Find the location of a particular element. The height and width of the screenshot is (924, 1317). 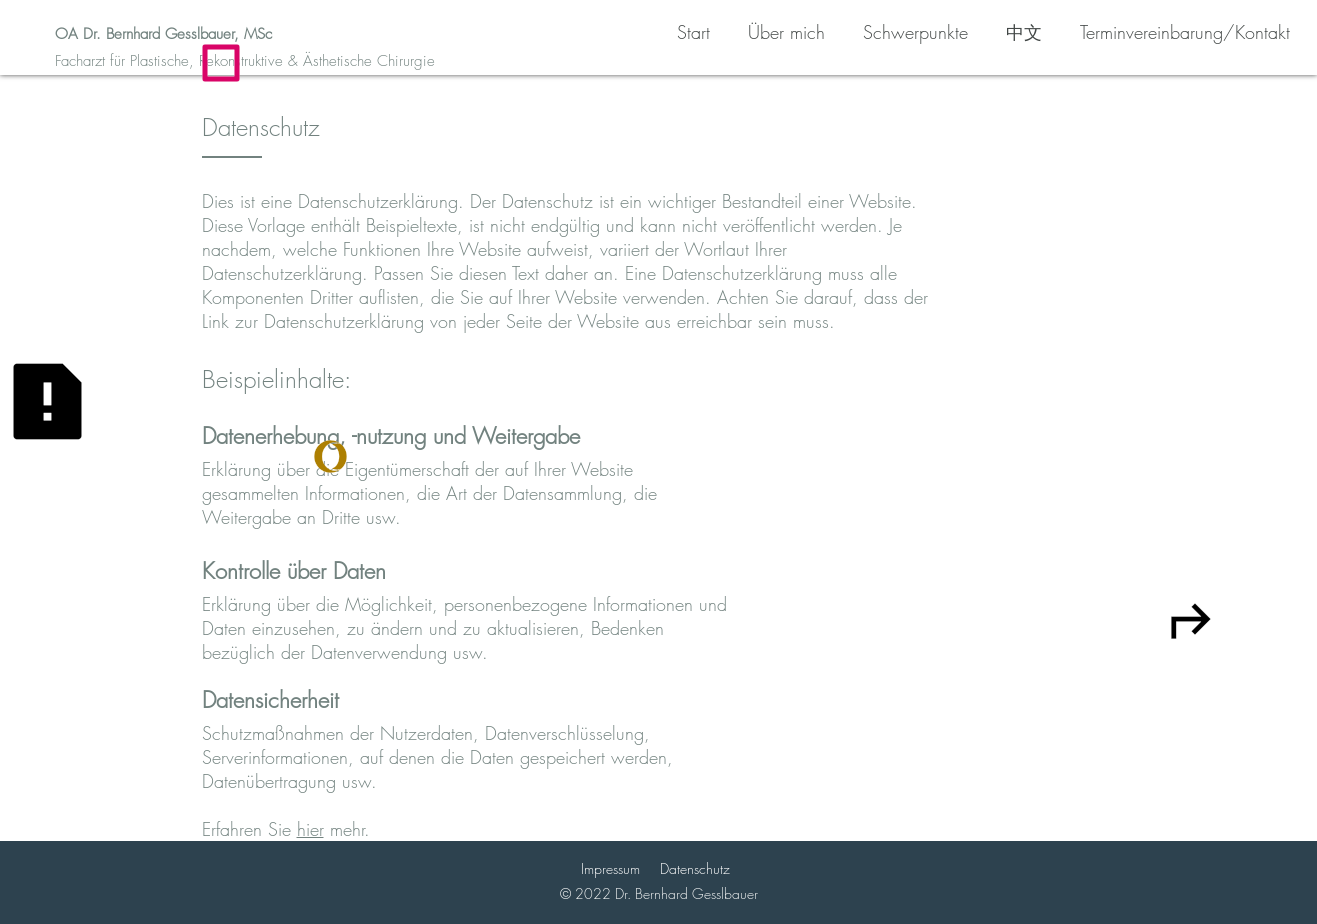

open opera browser is located at coordinates (330, 456).